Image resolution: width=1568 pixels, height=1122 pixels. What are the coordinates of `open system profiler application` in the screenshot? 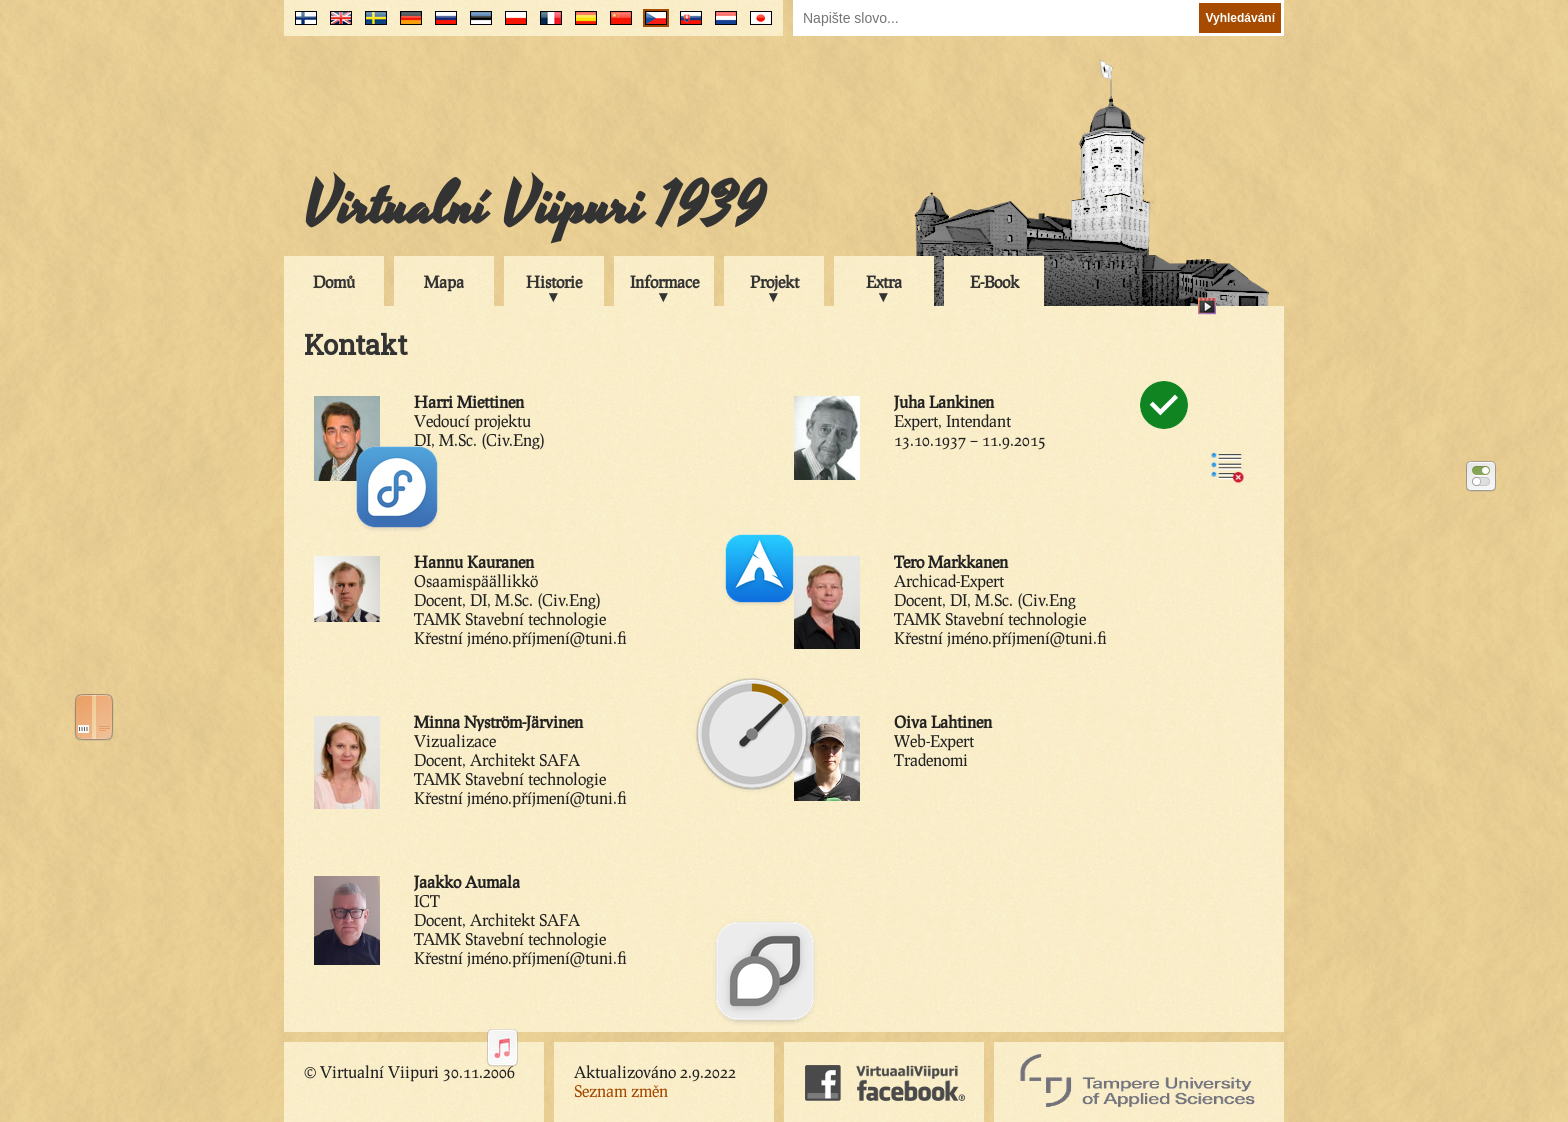 It's located at (752, 734).